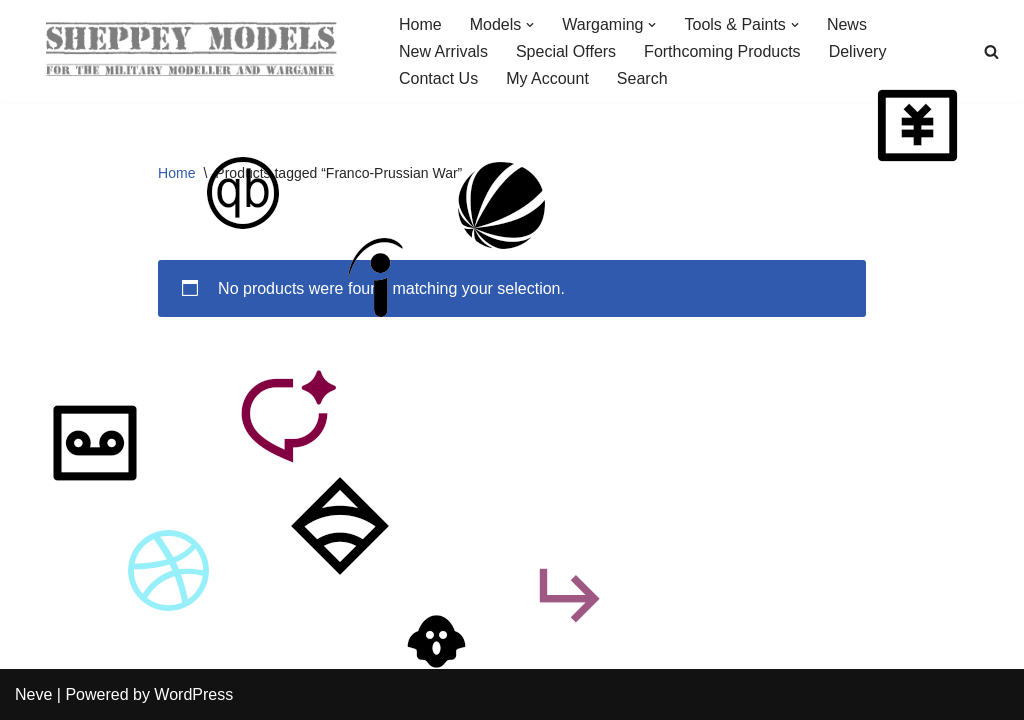 The width and height of the screenshot is (1024, 720). I want to click on start a conversation with AI assistant, so click(284, 417).